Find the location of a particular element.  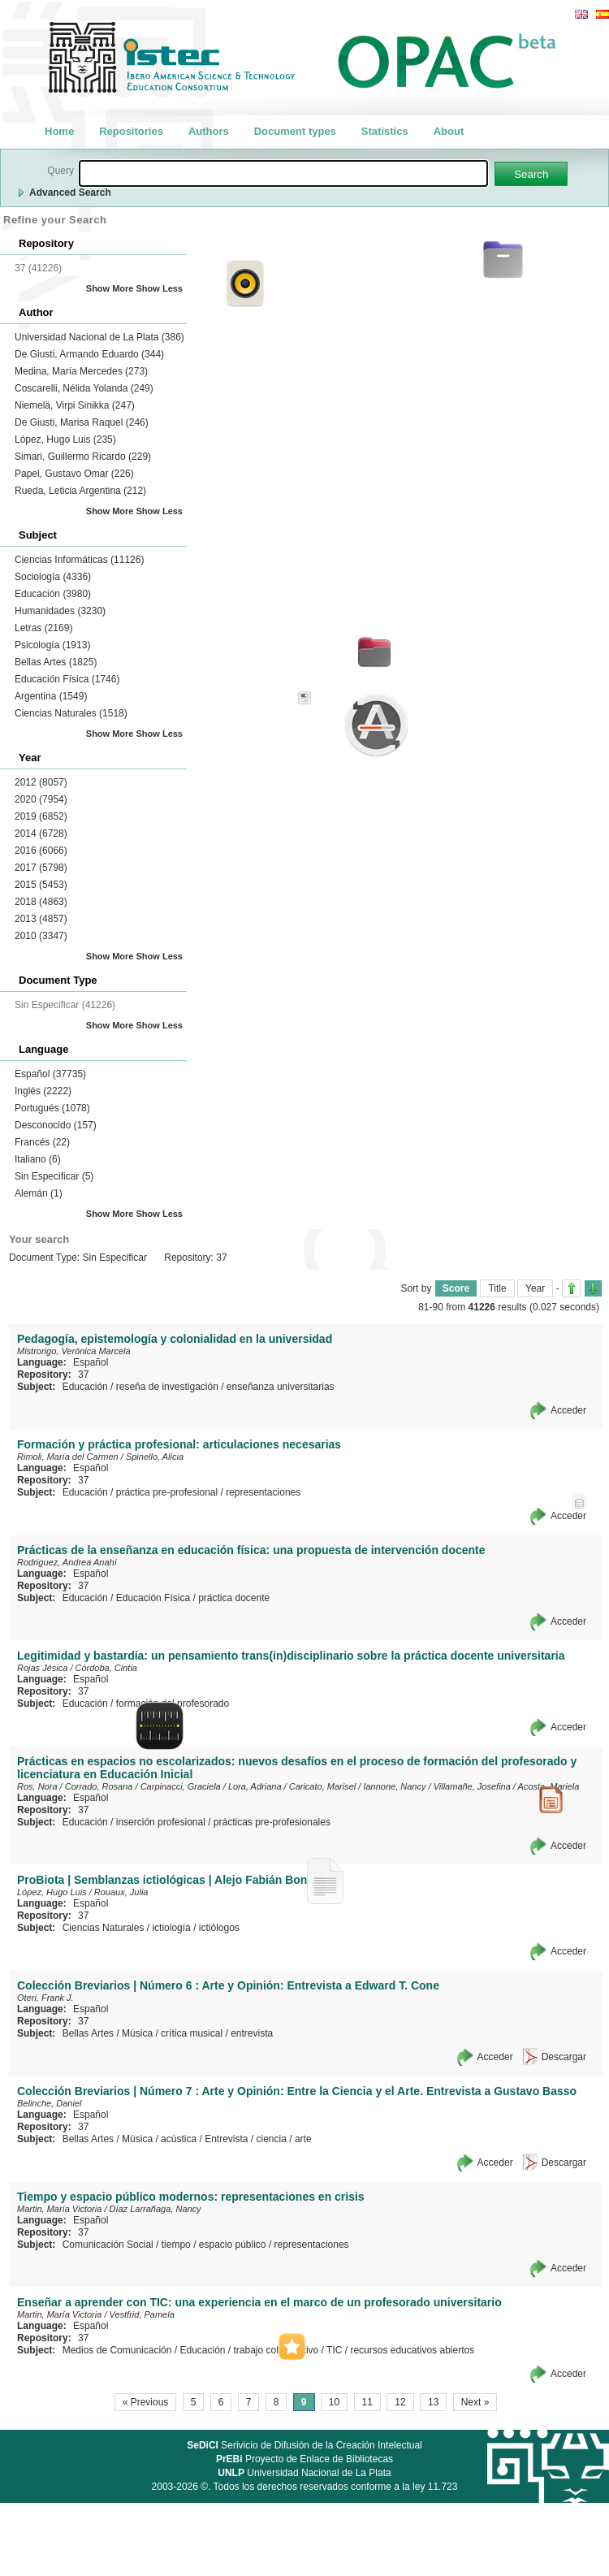

open gnome tweaks application is located at coordinates (304, 698).